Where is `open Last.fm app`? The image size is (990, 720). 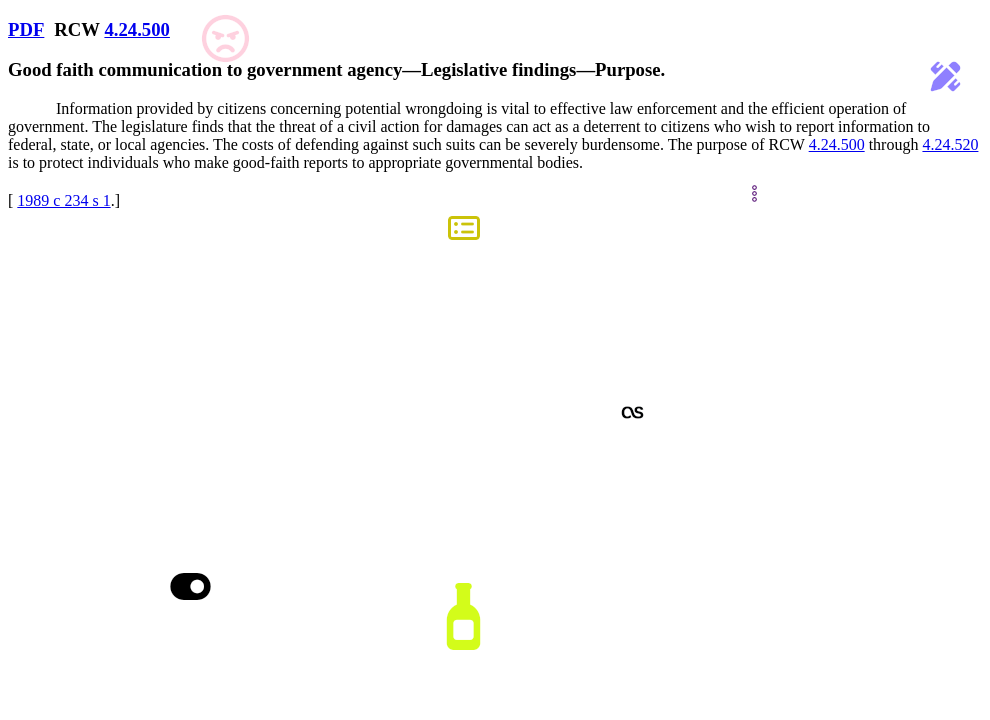
open Last.fm app is located at coordinates (632, 412).